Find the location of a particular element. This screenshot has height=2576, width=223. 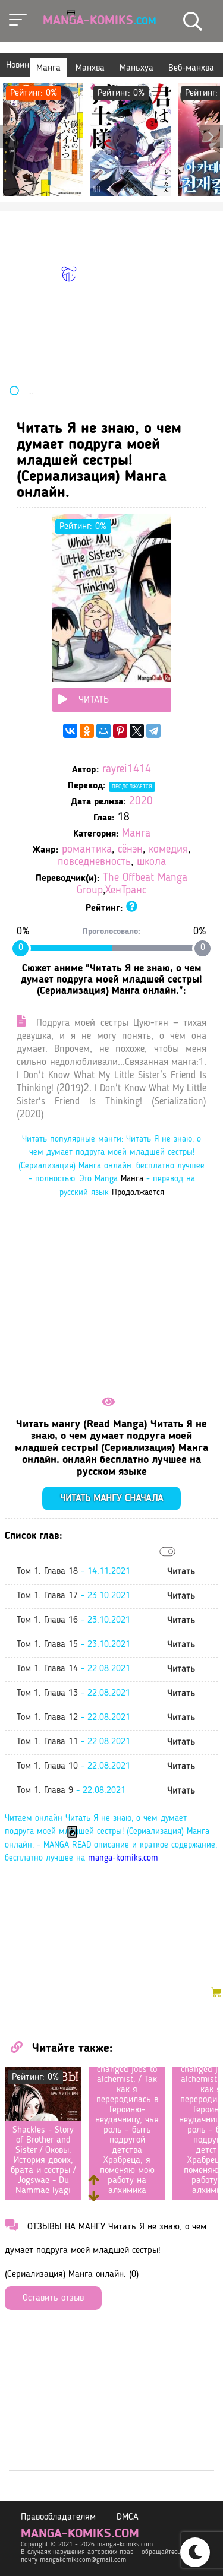

toggle switch in the on position is located at coordinates (167, 1551).